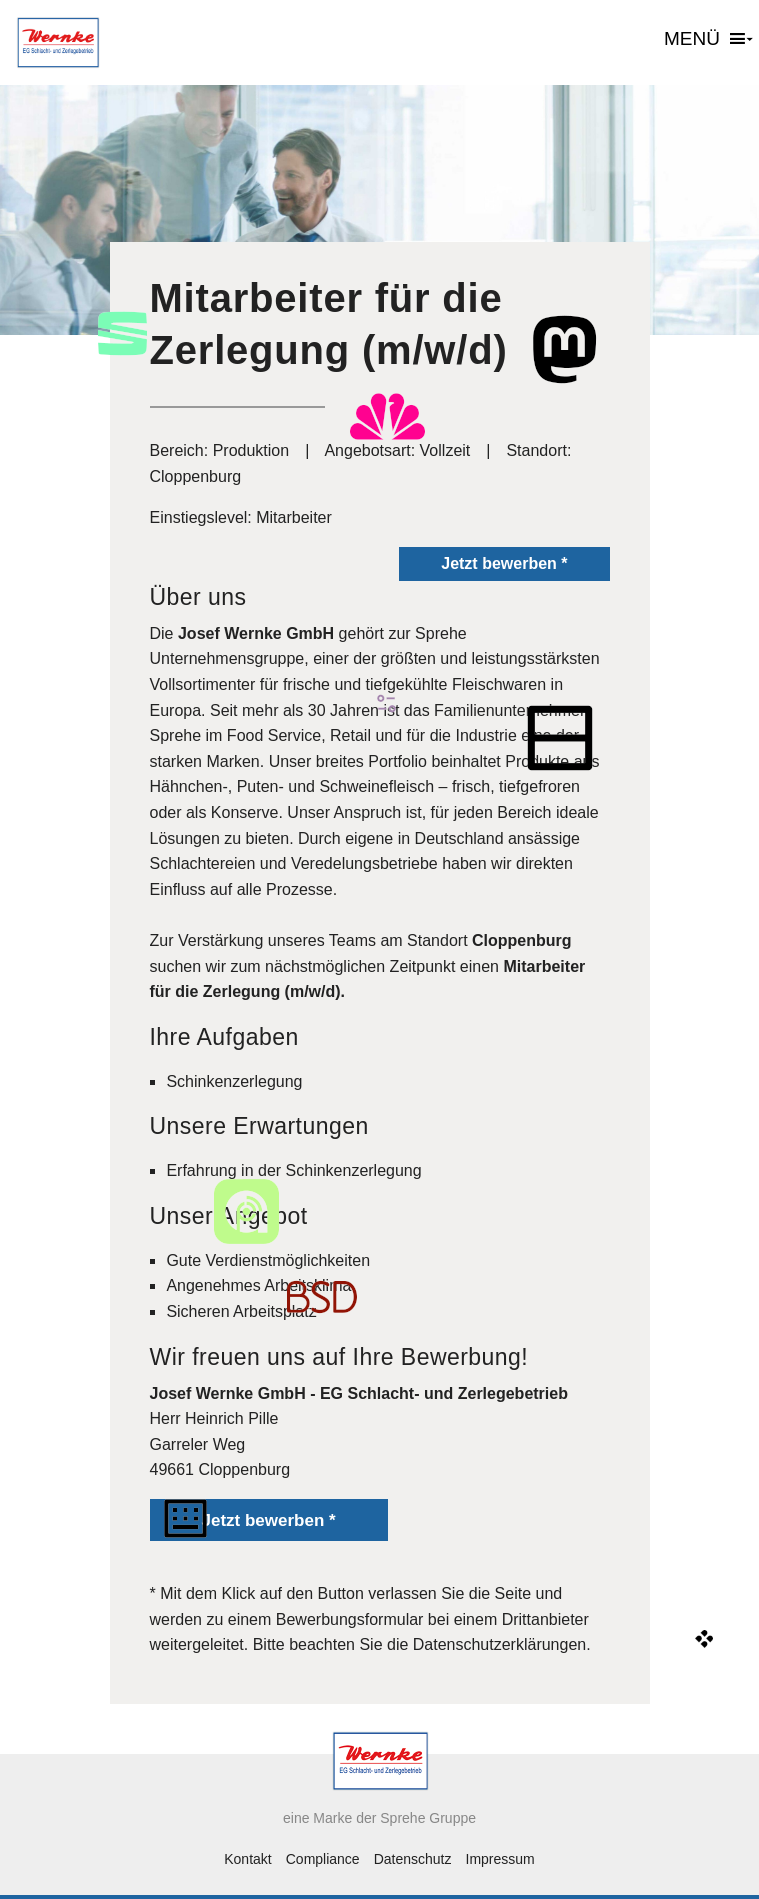 The width and height of the screenshot is (759, 1899). I want to click on NBC network branding or logo, so click(387, 416).